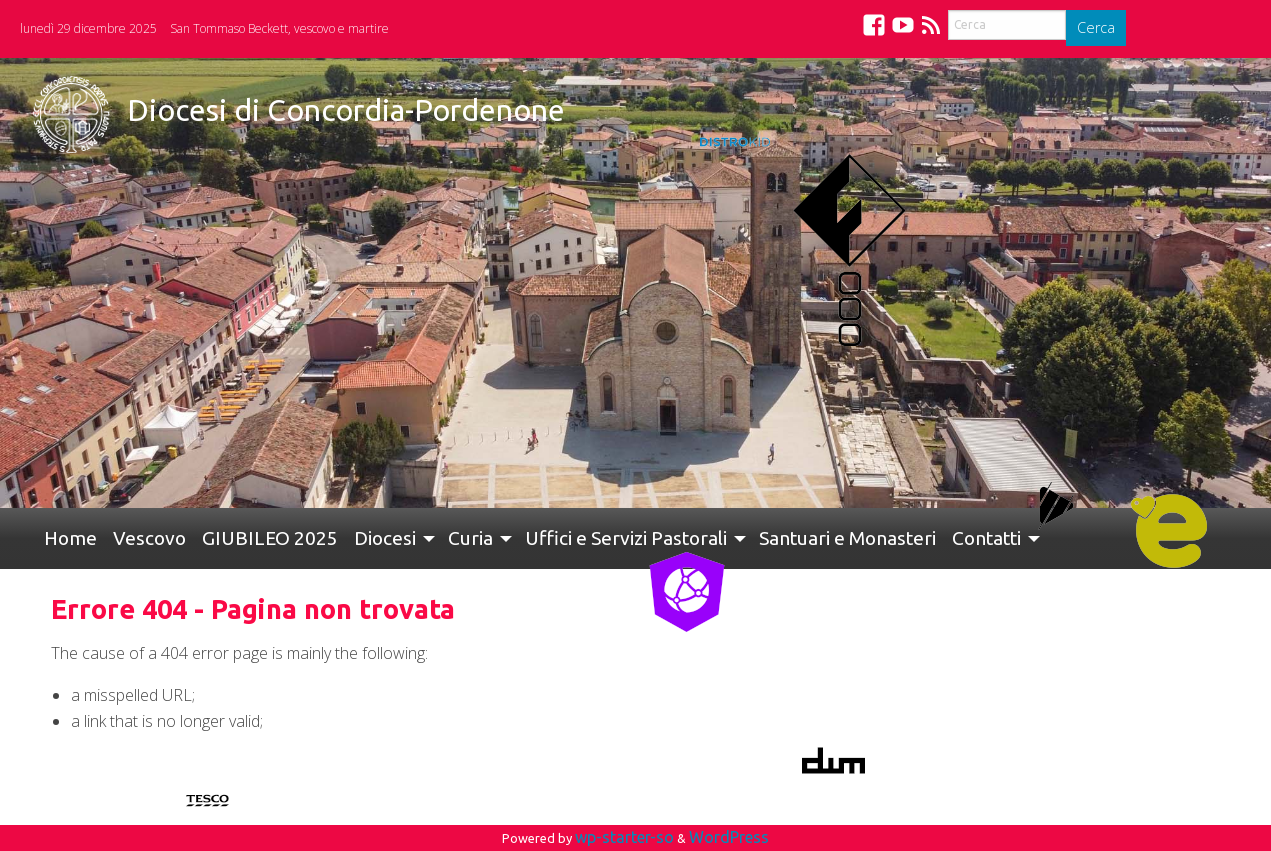 The height and width of the screenshot is (851, 1271). Describe the element at coordinates (207, 800) in the screenshot. I see `open the Tesco app or website` at that location.